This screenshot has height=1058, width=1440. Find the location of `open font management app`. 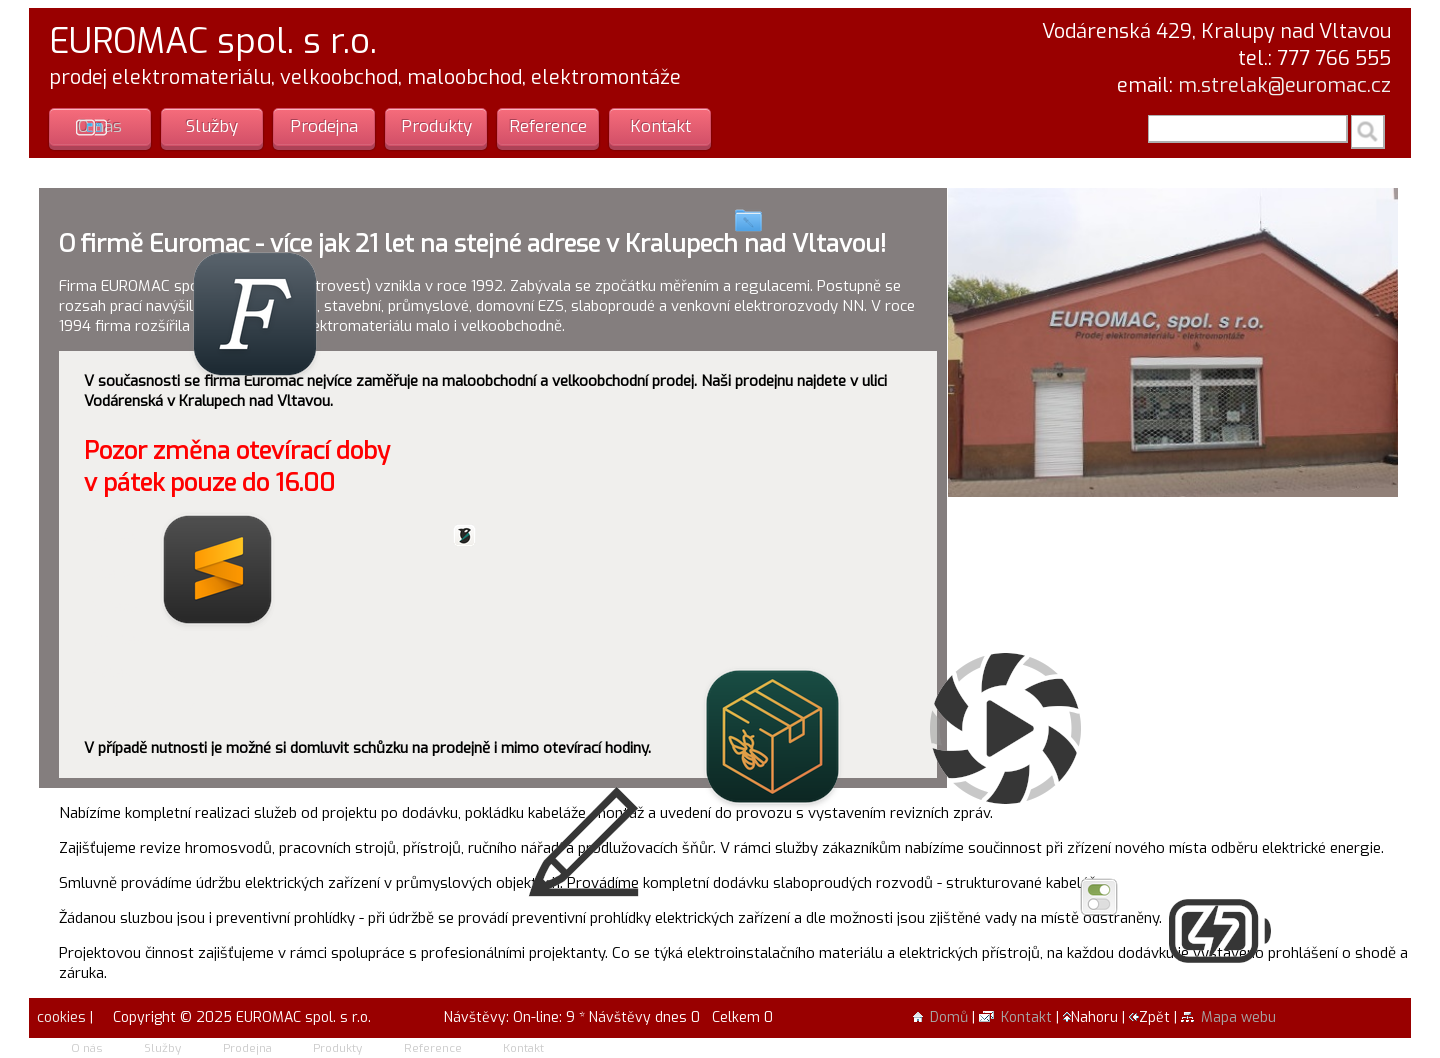

open font management app is located at coordinates (255, 314).